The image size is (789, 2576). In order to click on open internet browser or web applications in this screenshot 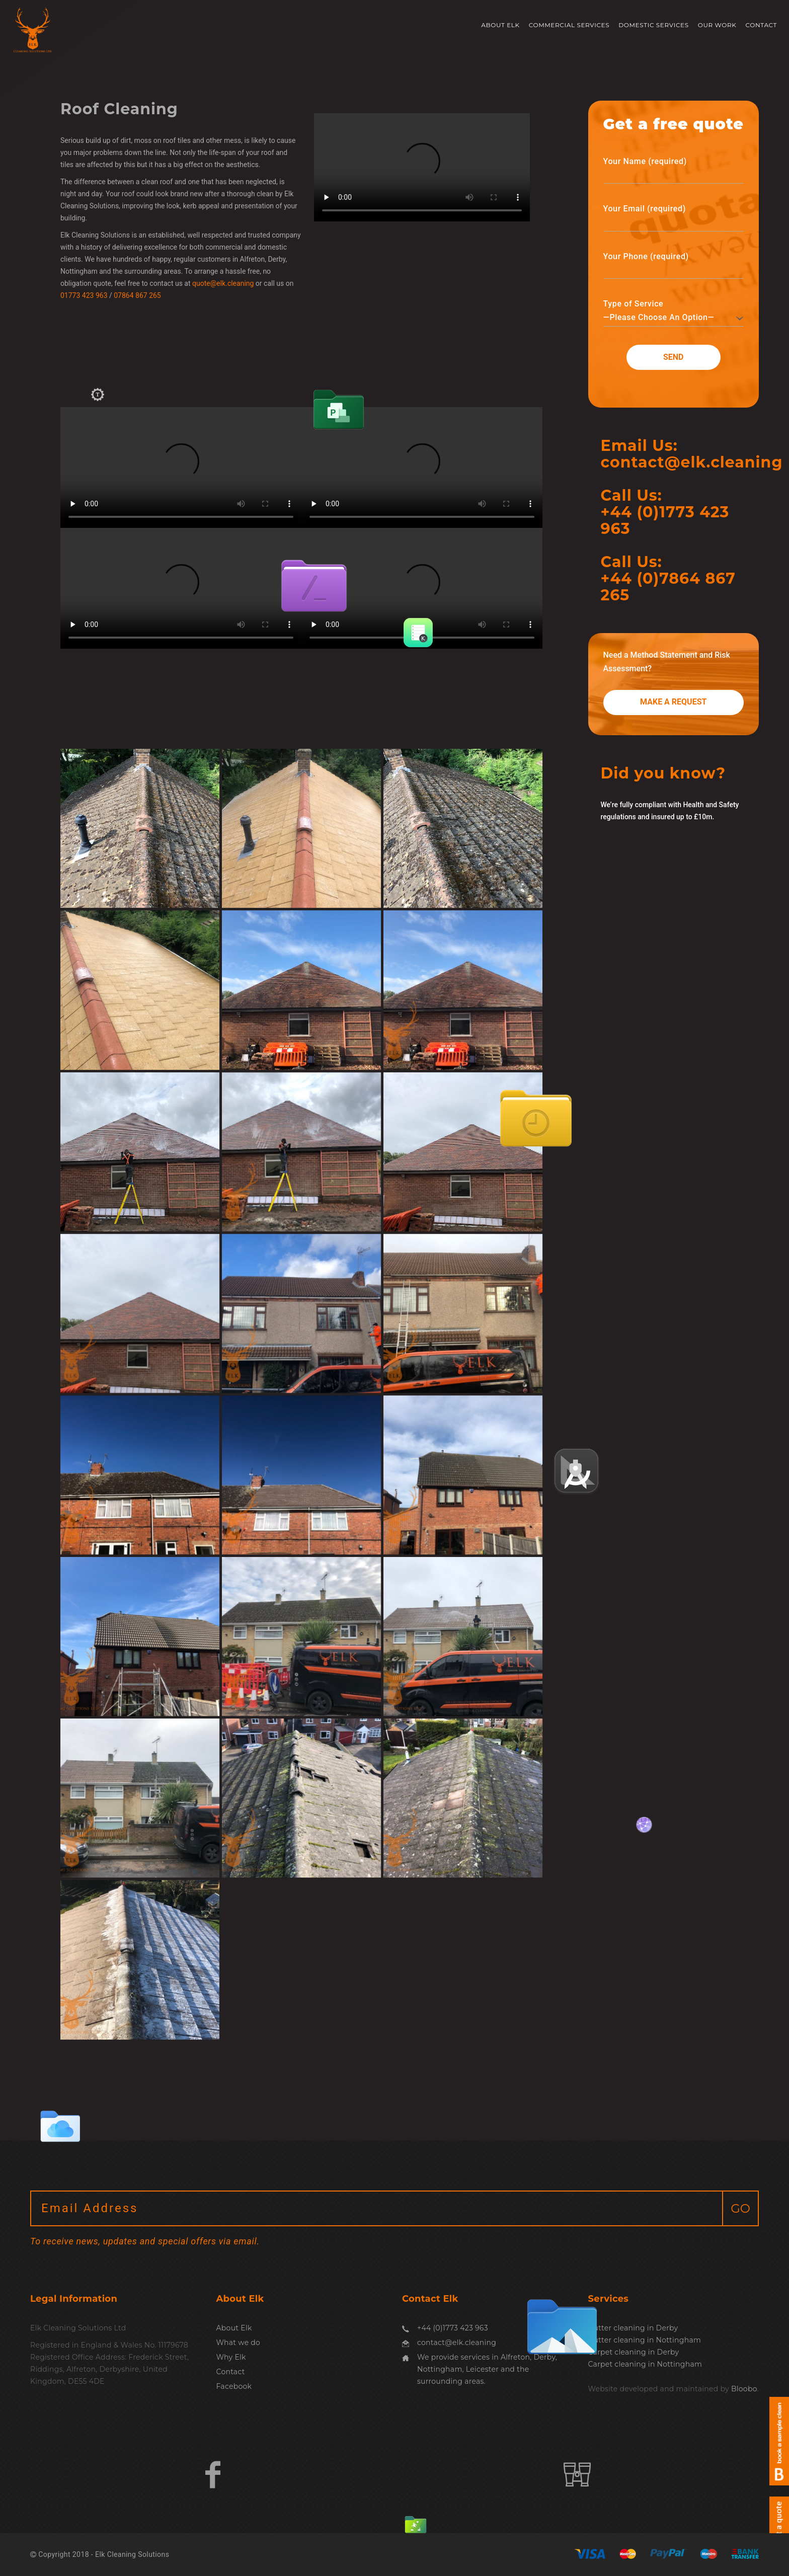, I will do `click(644, 1825)`.